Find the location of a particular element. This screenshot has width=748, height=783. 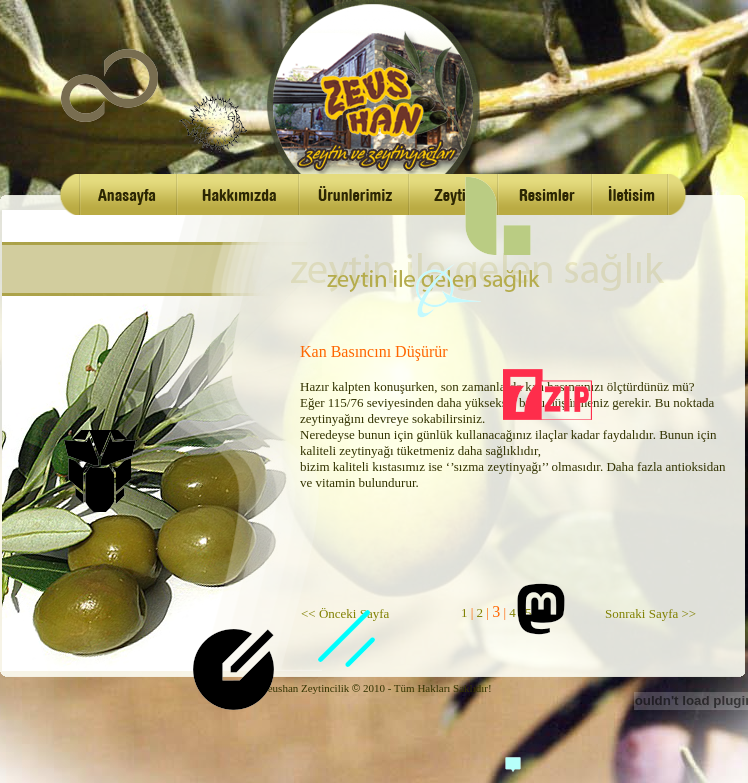

edit your profile is located at coordinates (233, 669).